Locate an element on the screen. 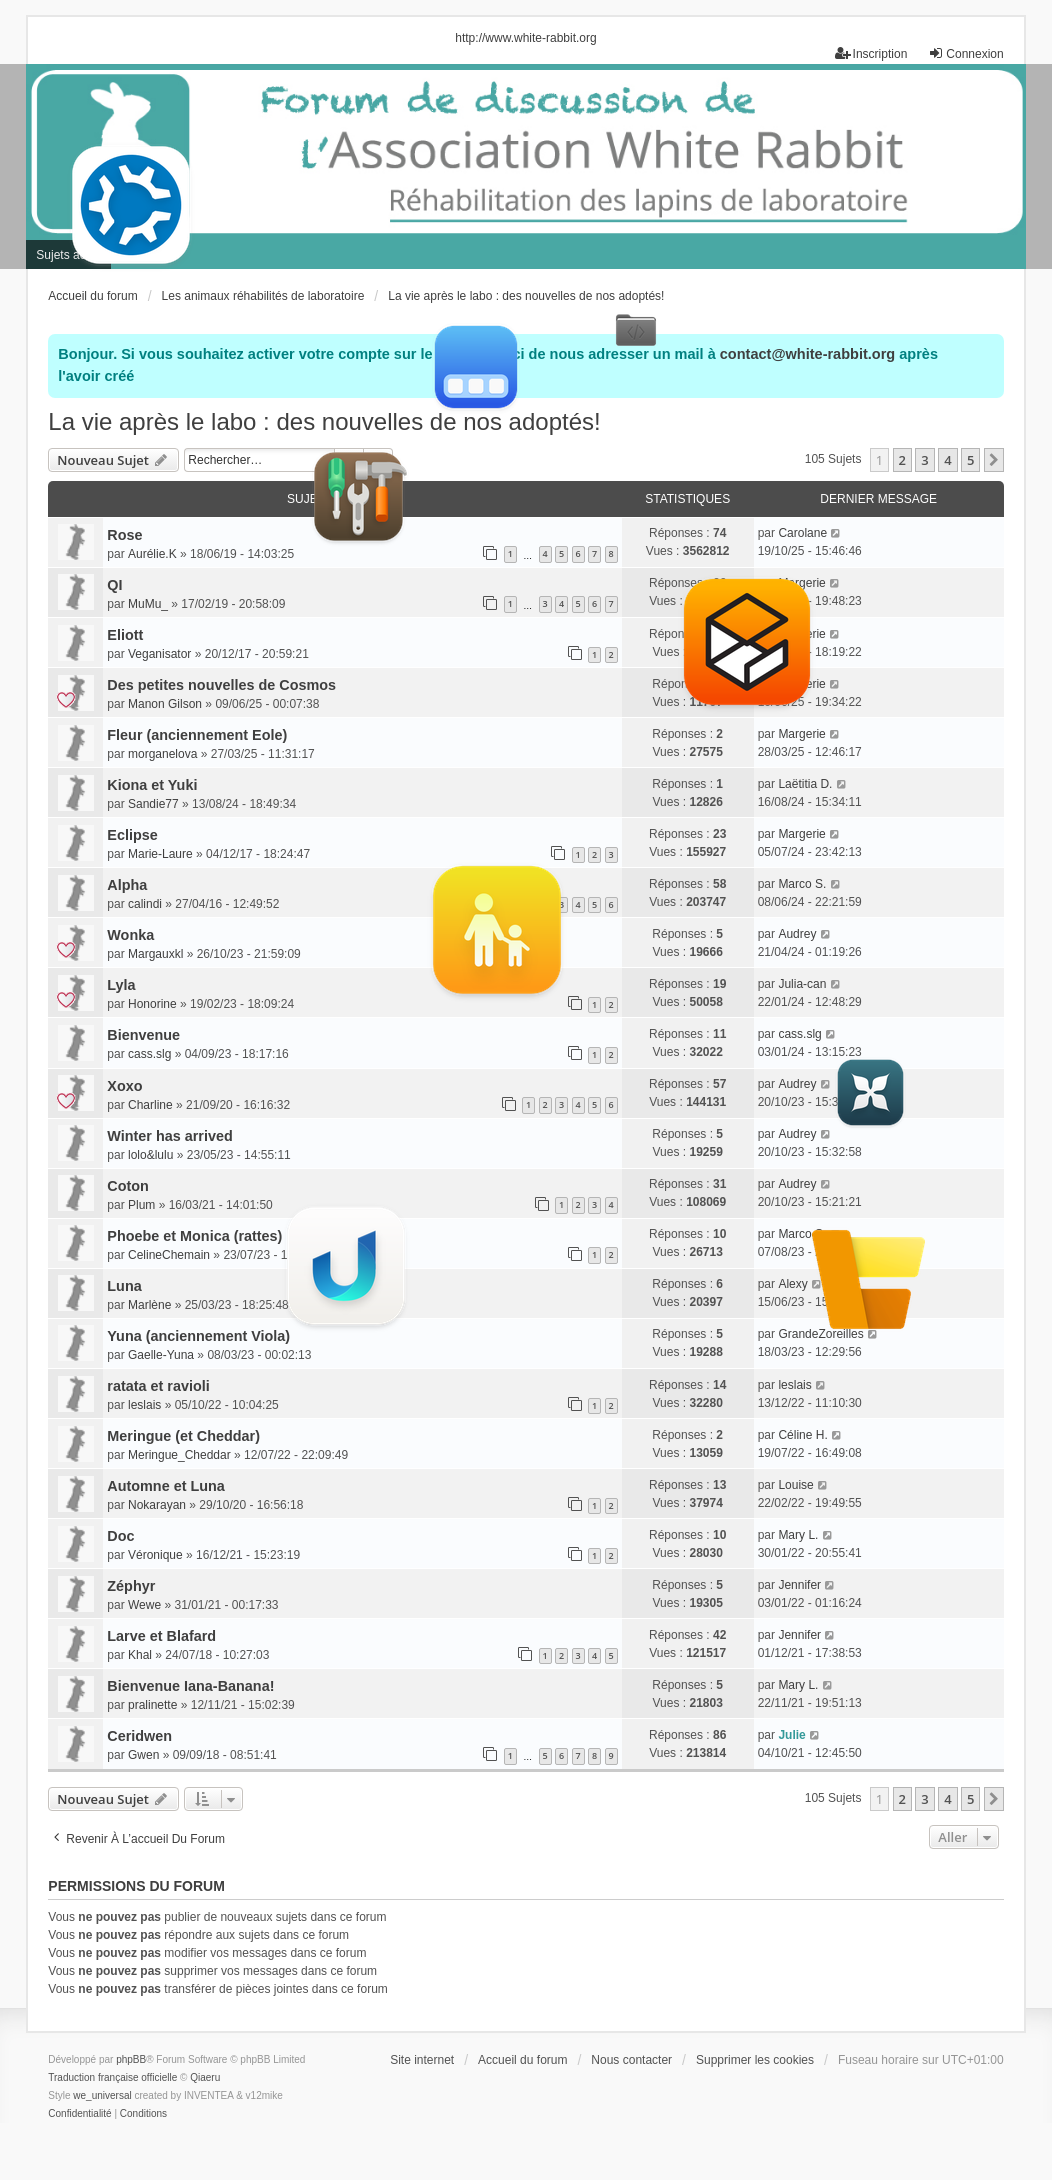 The width and height of the screenshot is (1052, 2180). open your code projects folder is located at coordinates (636, 330).